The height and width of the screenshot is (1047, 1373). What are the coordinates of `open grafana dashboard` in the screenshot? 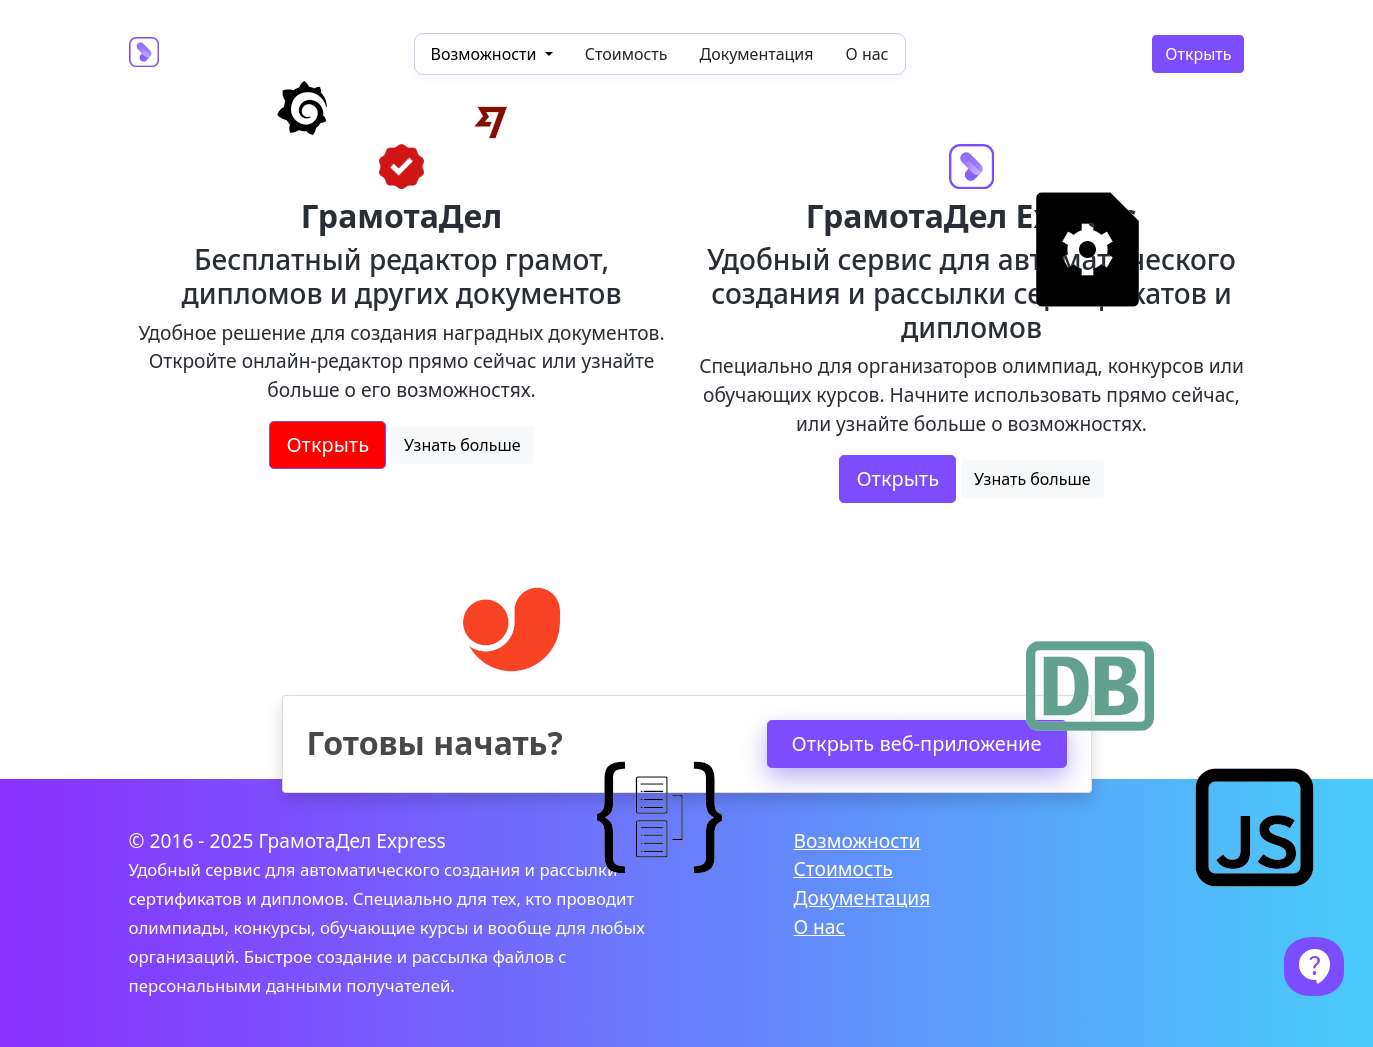 It's located at (302, 108).